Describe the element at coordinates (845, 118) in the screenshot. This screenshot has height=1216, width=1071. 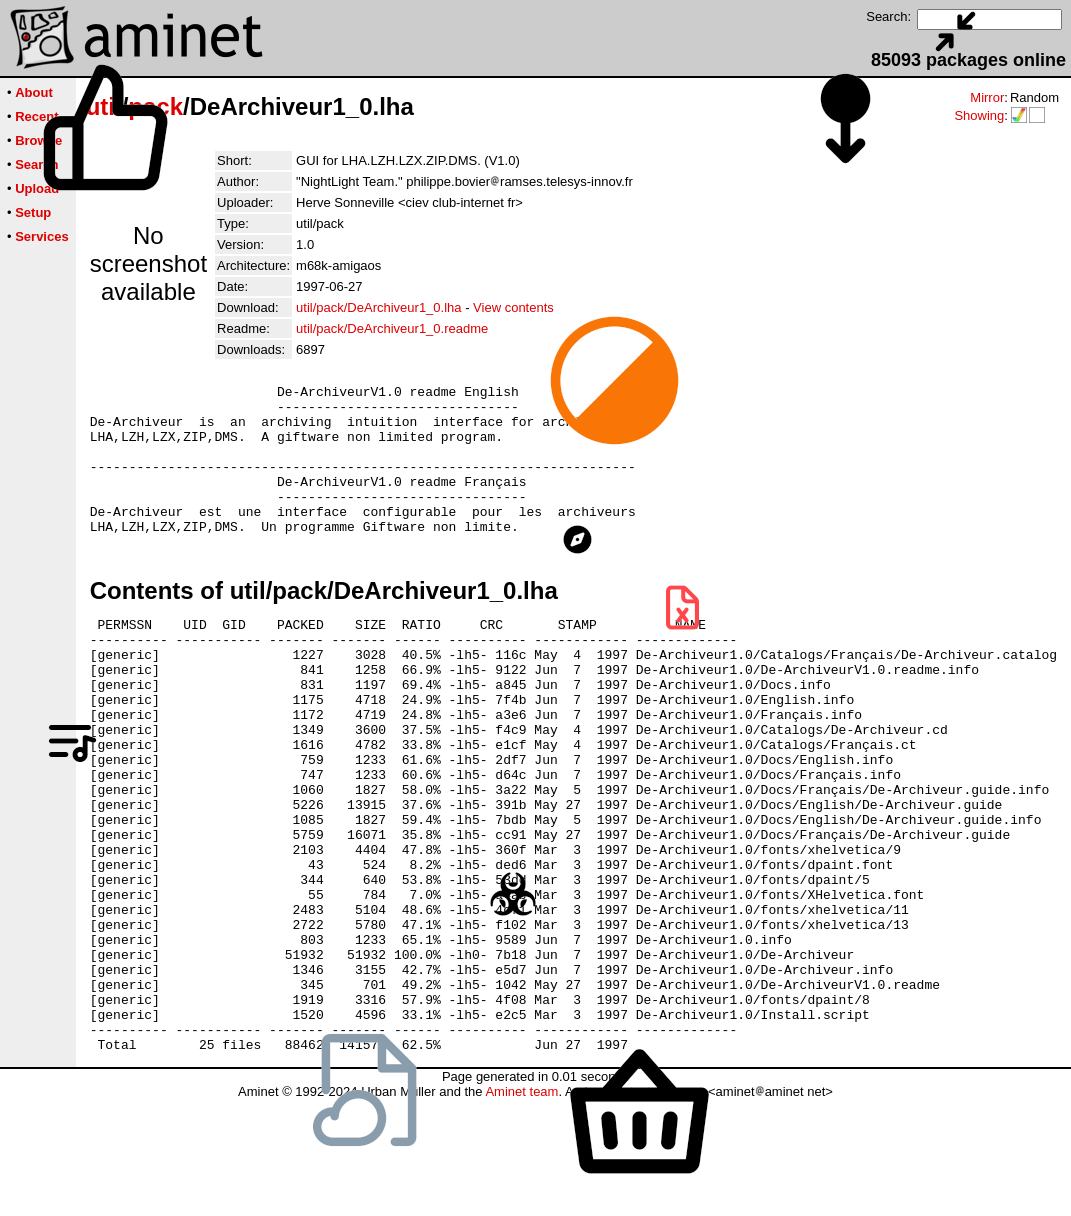
I see `swipe down to refresh or load content` at that location.